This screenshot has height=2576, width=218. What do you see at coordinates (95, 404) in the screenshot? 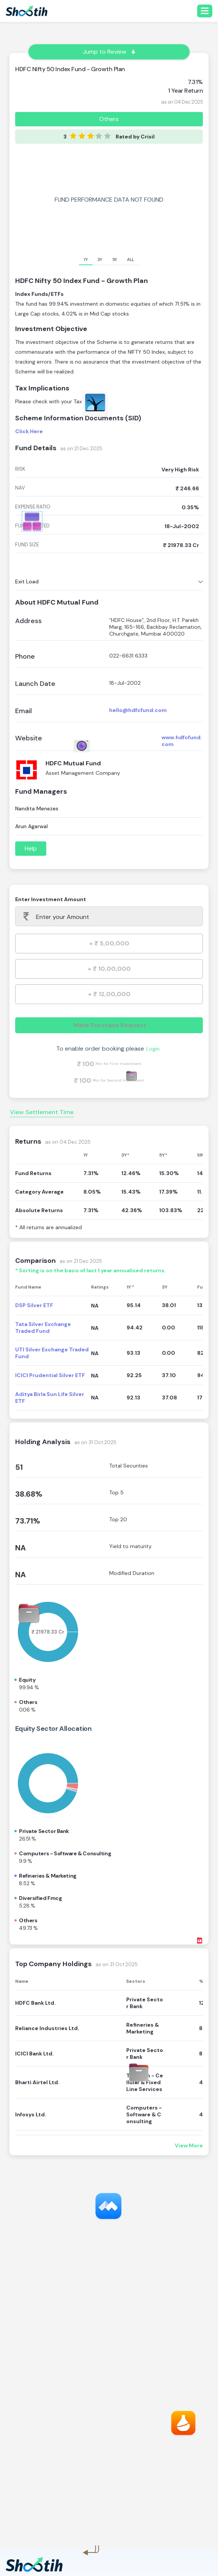
I see `open shotwell photo manager` at bounding box center [95, 404].